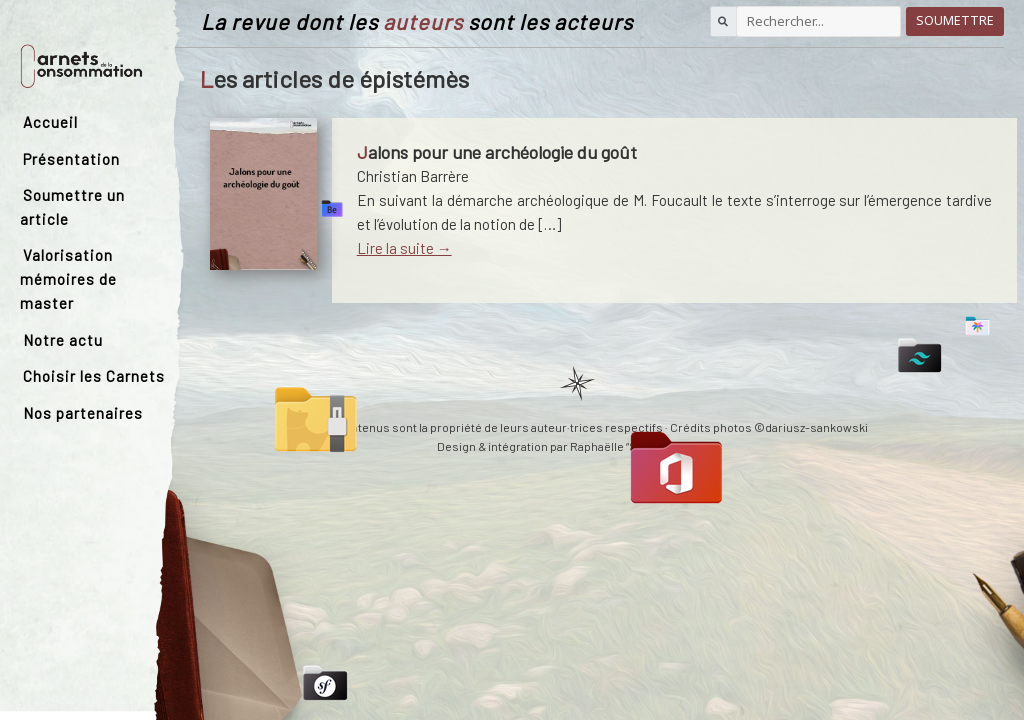 This screenshot has width=1024, height=720. I want to click on open your Behance projects folder, so click(332, 209).